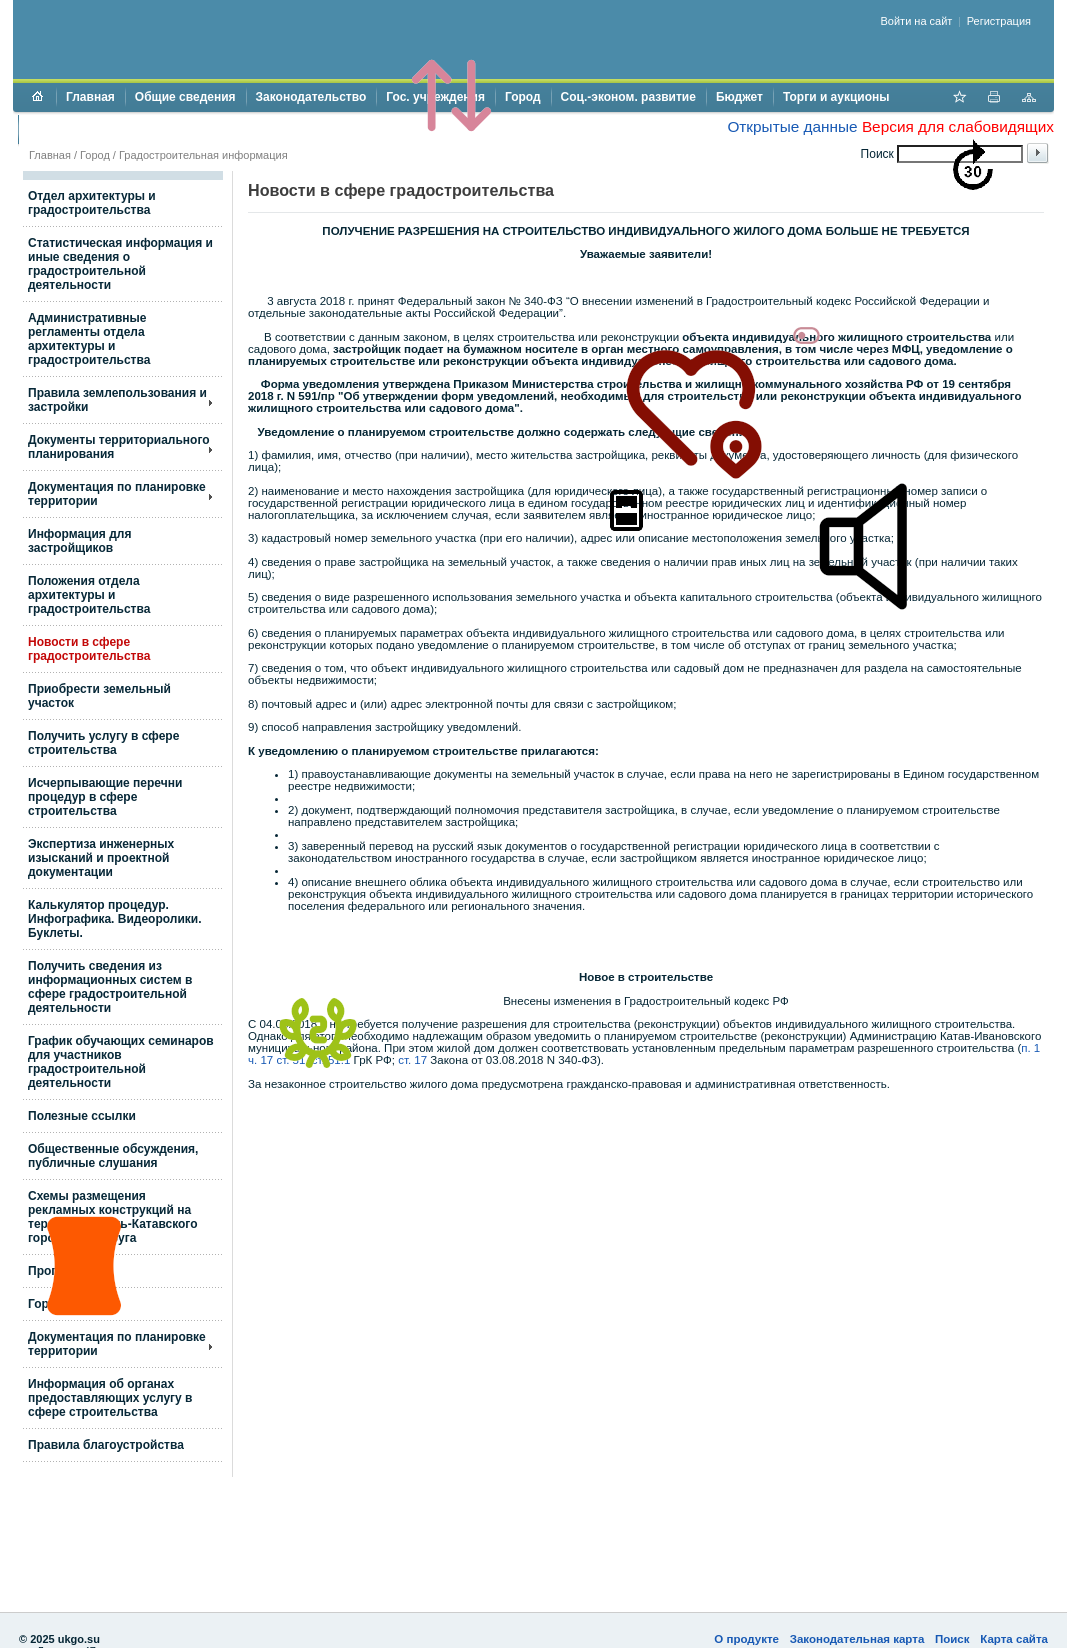  Describe the element at coordinates (887, 546) in the screenshot. I see `speaker with no volume or audio output` at that location.